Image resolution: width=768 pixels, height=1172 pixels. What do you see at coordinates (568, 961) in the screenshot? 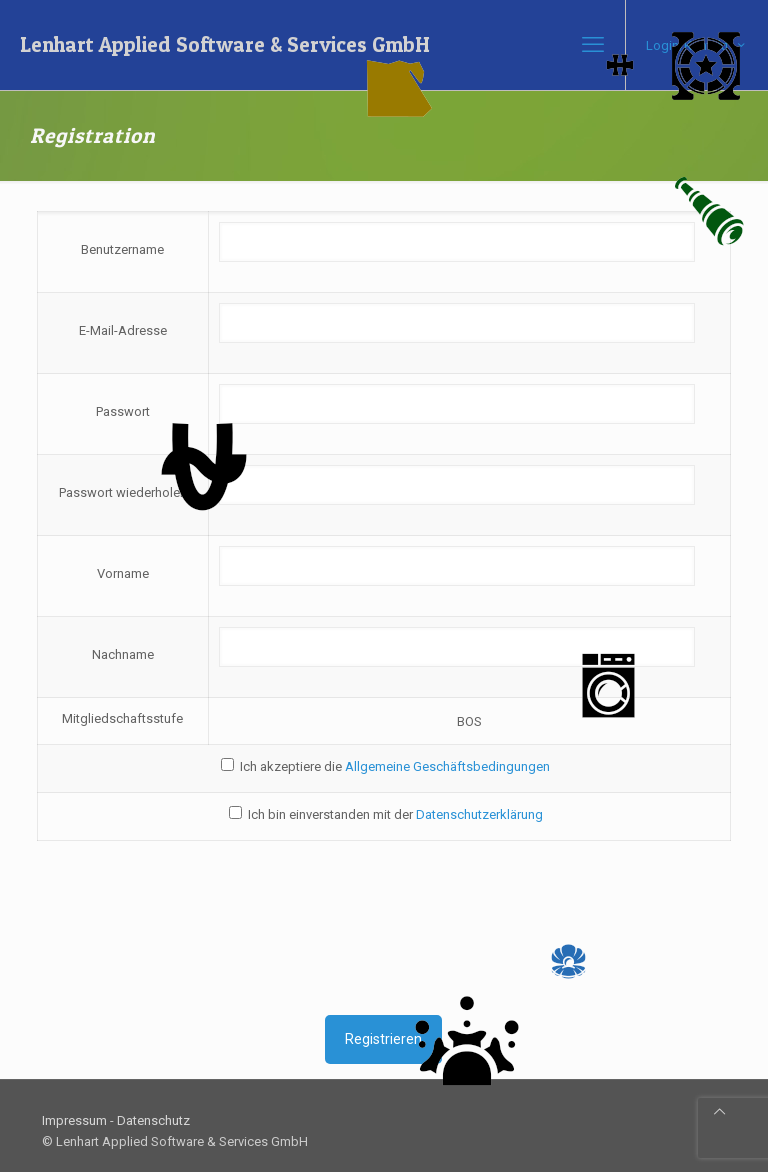
I see `oyster shell with pearl icon` at bounding box center [568, 961].